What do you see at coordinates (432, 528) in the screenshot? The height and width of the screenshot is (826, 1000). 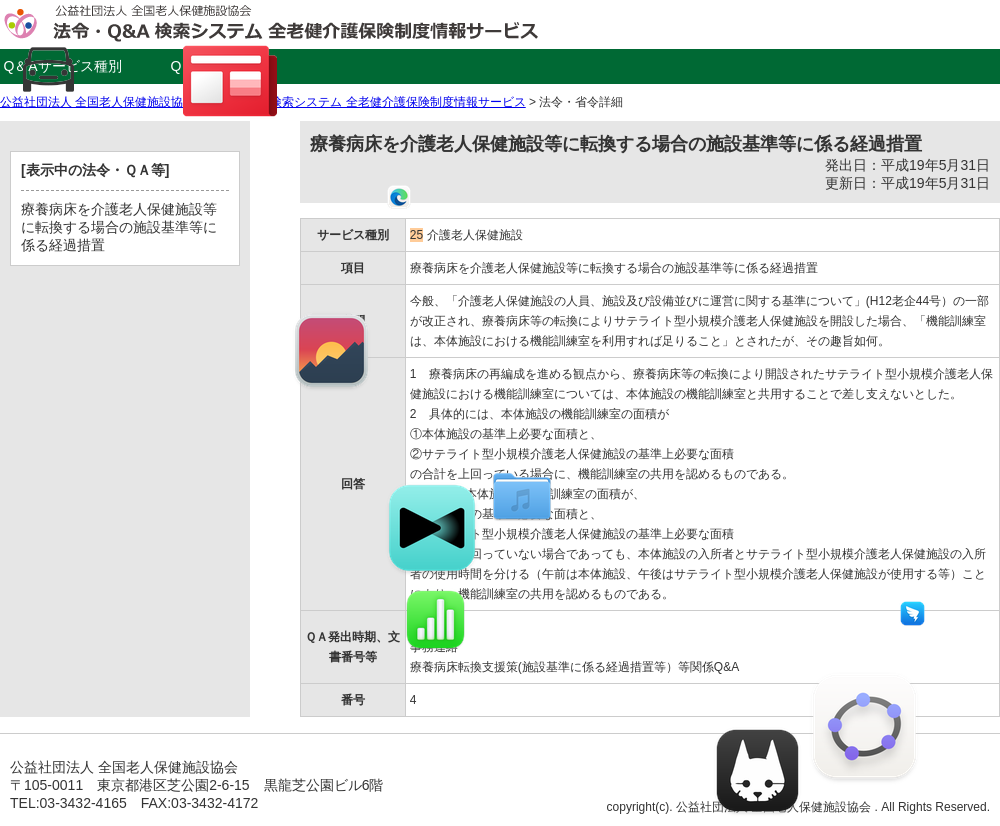 I see `open gitbutler version control app` at bounding box center [432, 528].